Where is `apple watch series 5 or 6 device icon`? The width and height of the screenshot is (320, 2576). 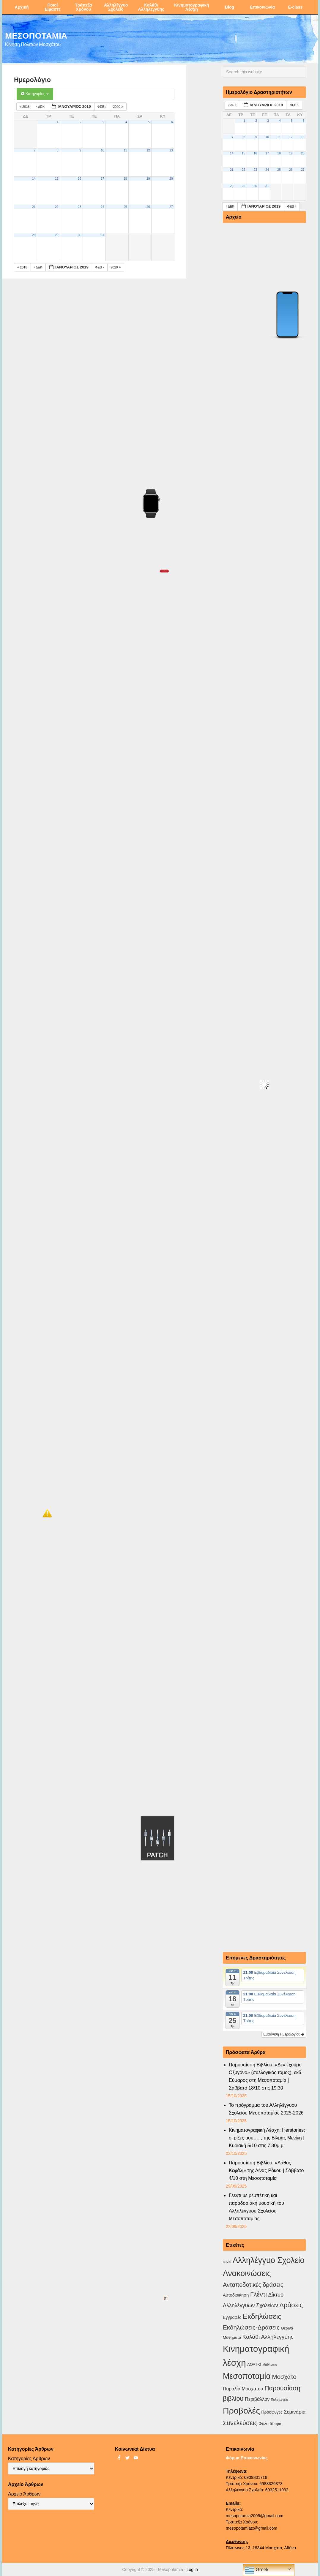
apple watch series 5 or 6 device icon is located at coordinates (151, 503).